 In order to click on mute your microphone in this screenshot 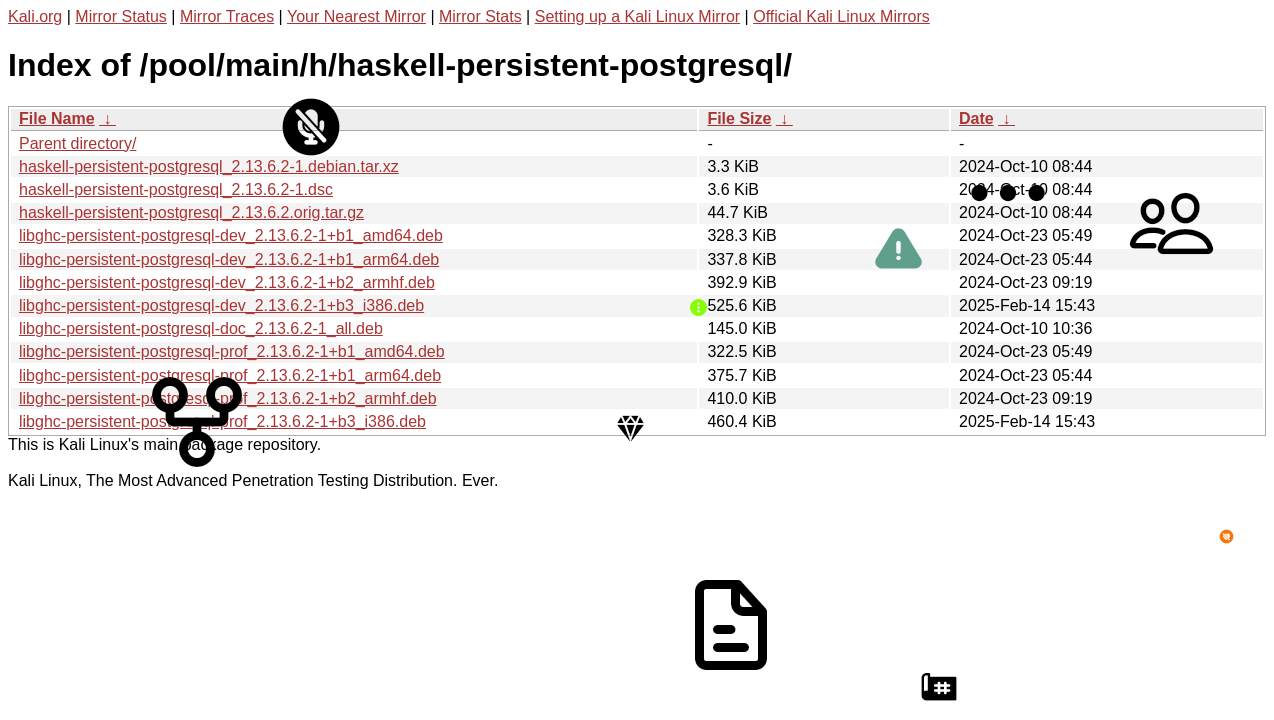, I will do `click(311, 127)`.